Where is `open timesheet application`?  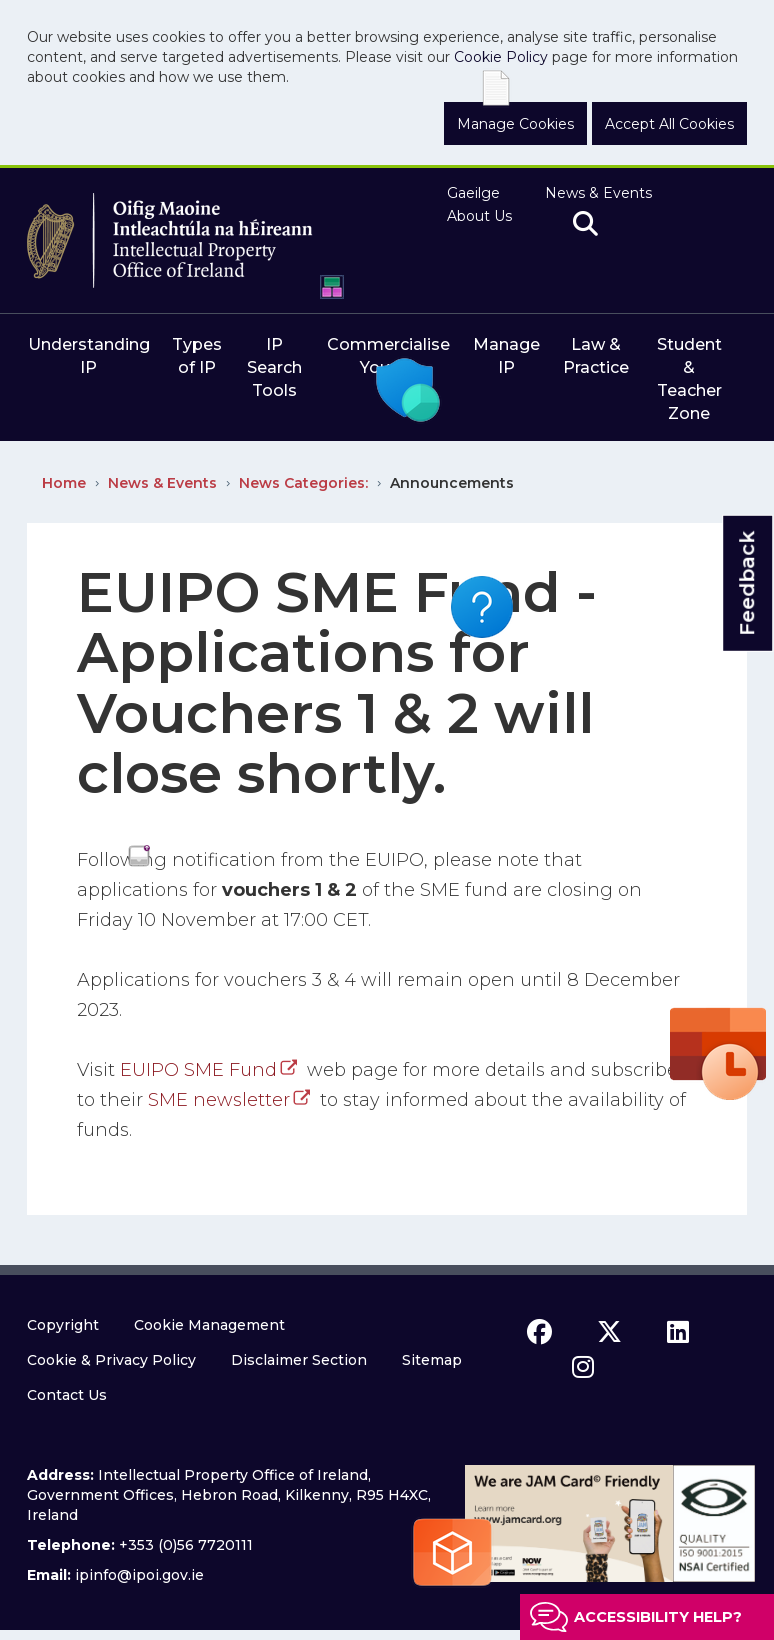
open timesheet application is located at coordinates (718, 1052).